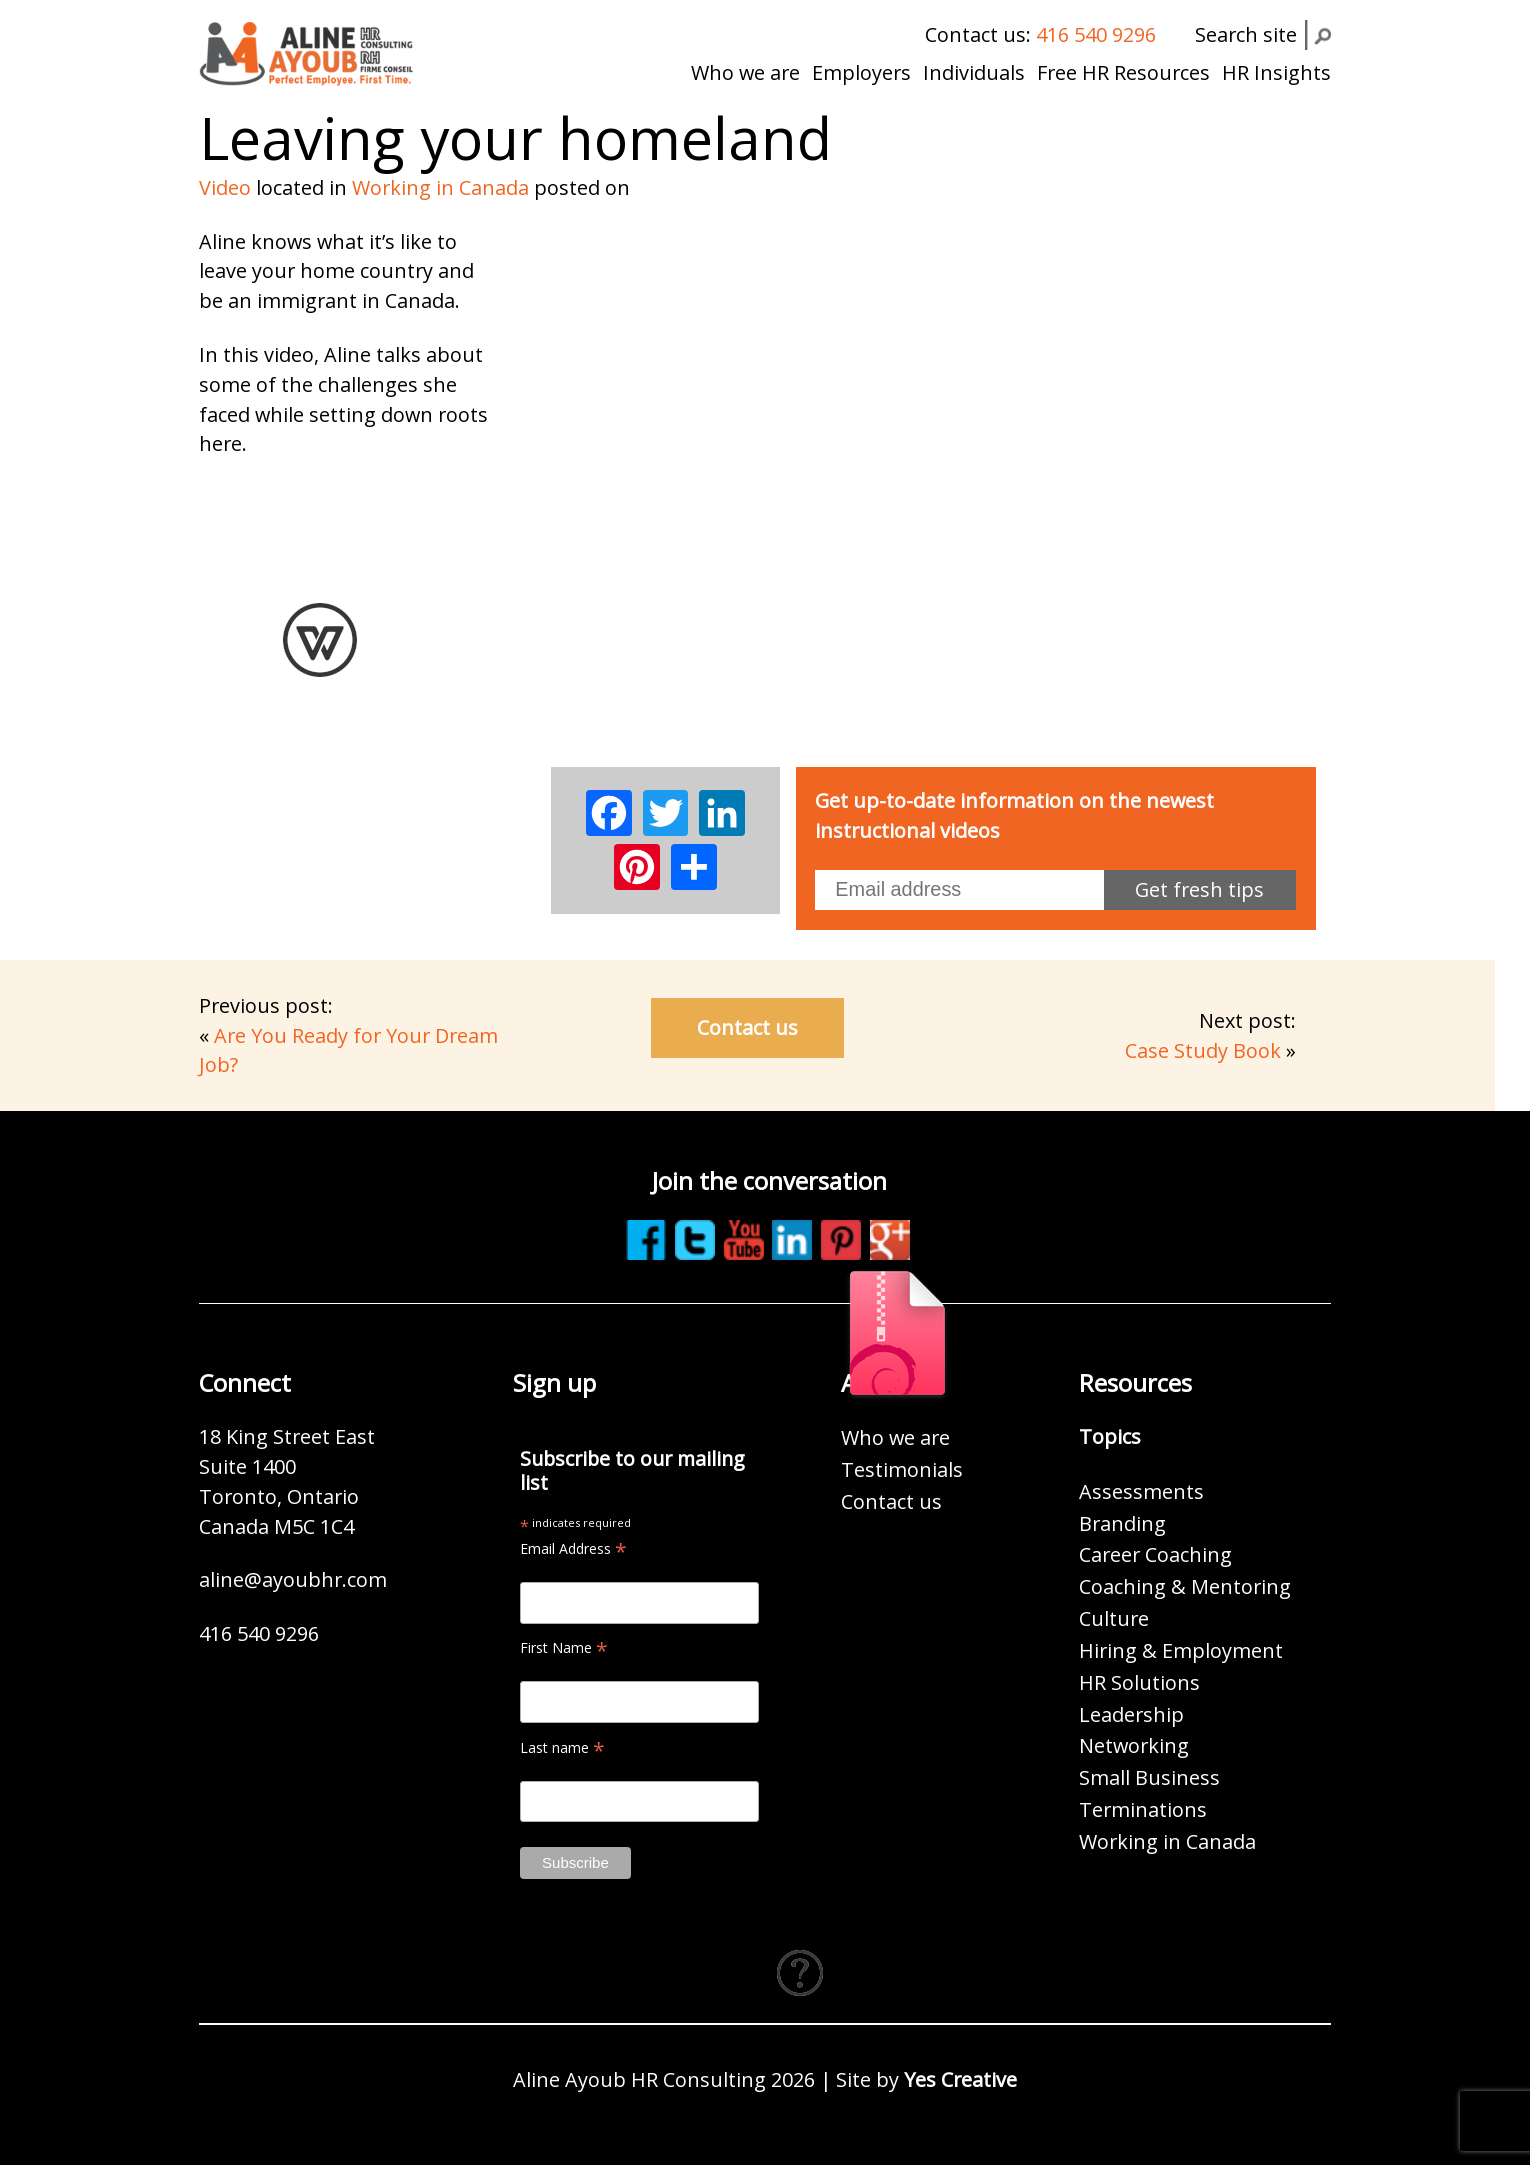 Image resolution: width=1530 pixels, height=2165 pixels. Describe the element at coordinates (800, 1973) in the screenshot. I see `access help or support documentation` at that location.